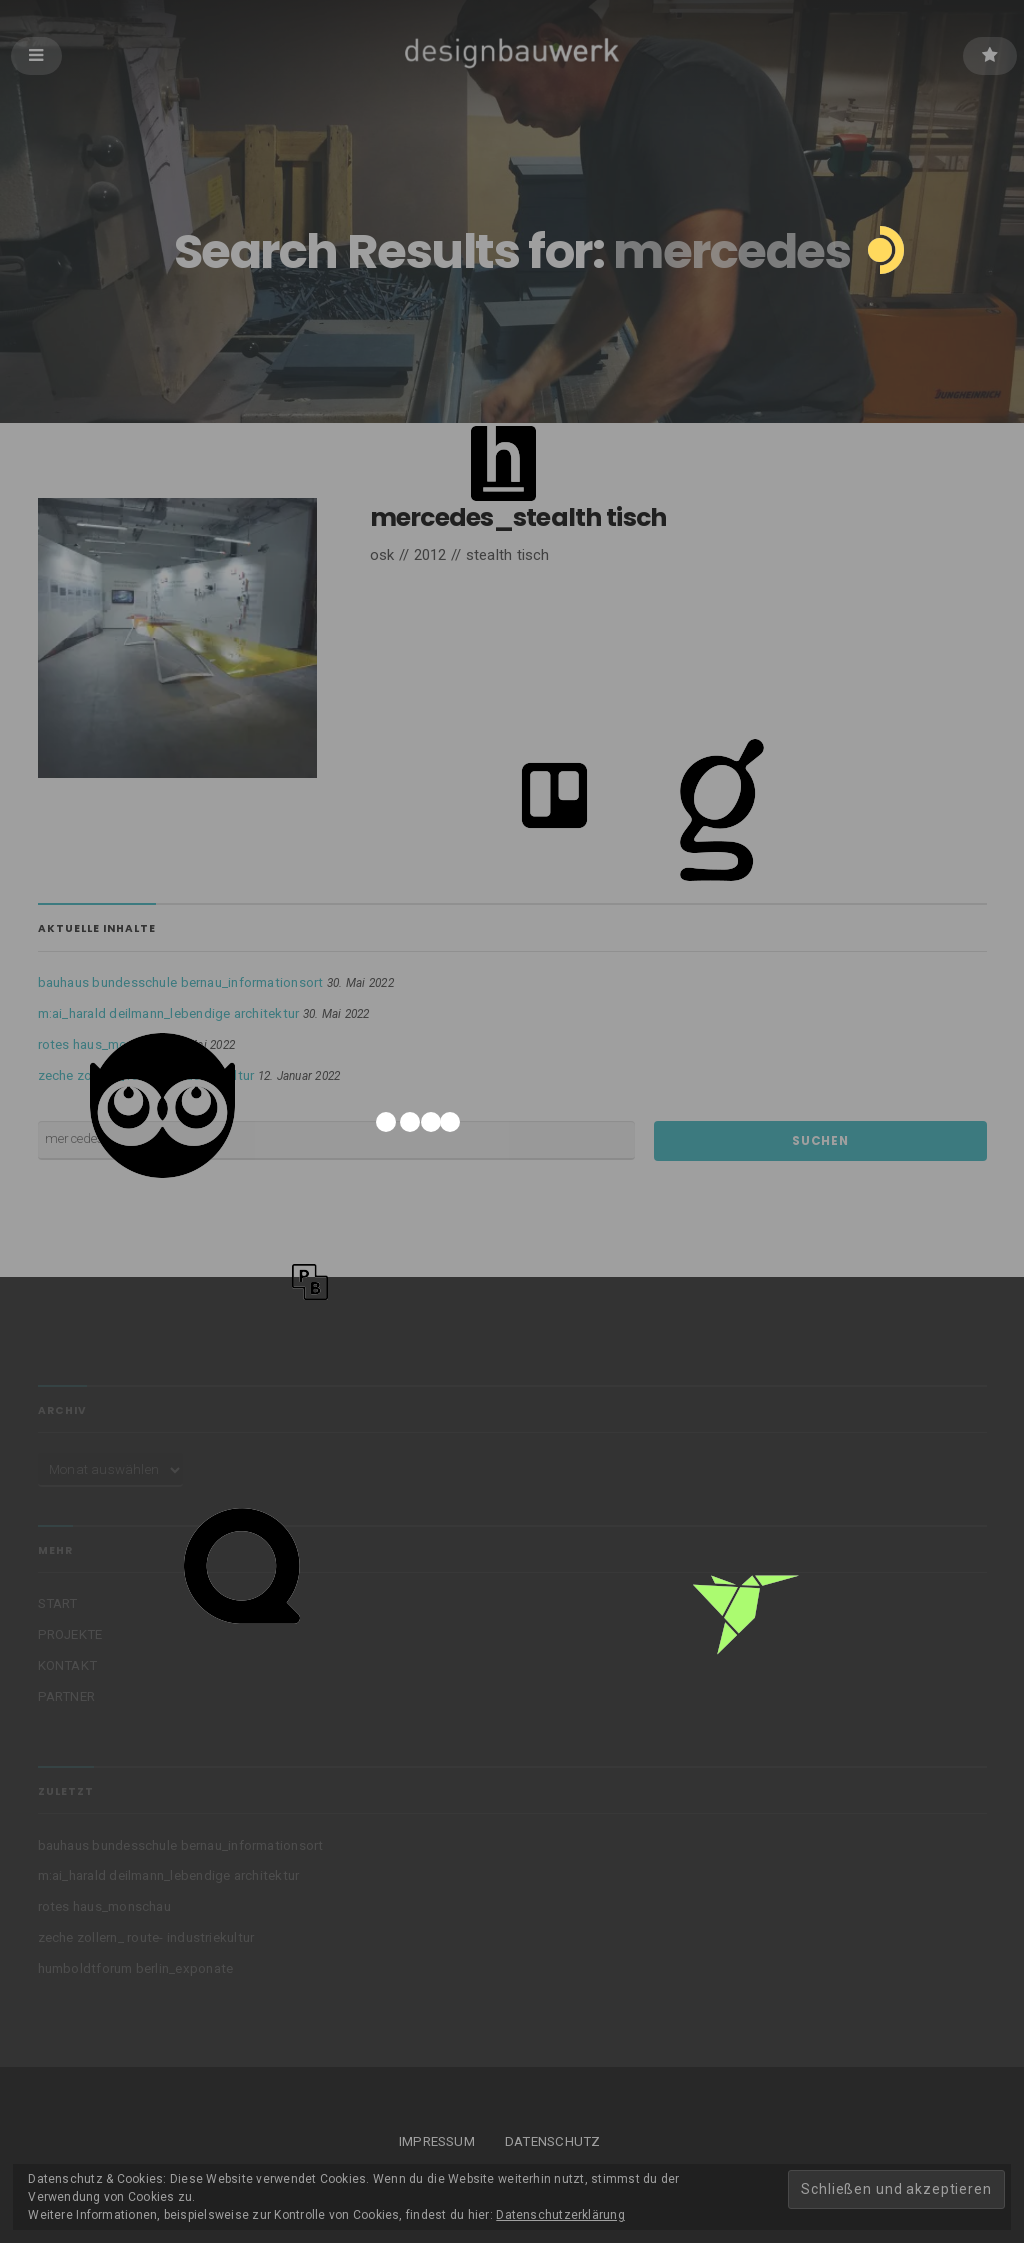 Image resolution: width=1024 pixels, height=2243 pixels. What do you see at coordinates (242, 1566) in the screenshot?
I see `open the Quora app` at bounding box center [242, 1566].